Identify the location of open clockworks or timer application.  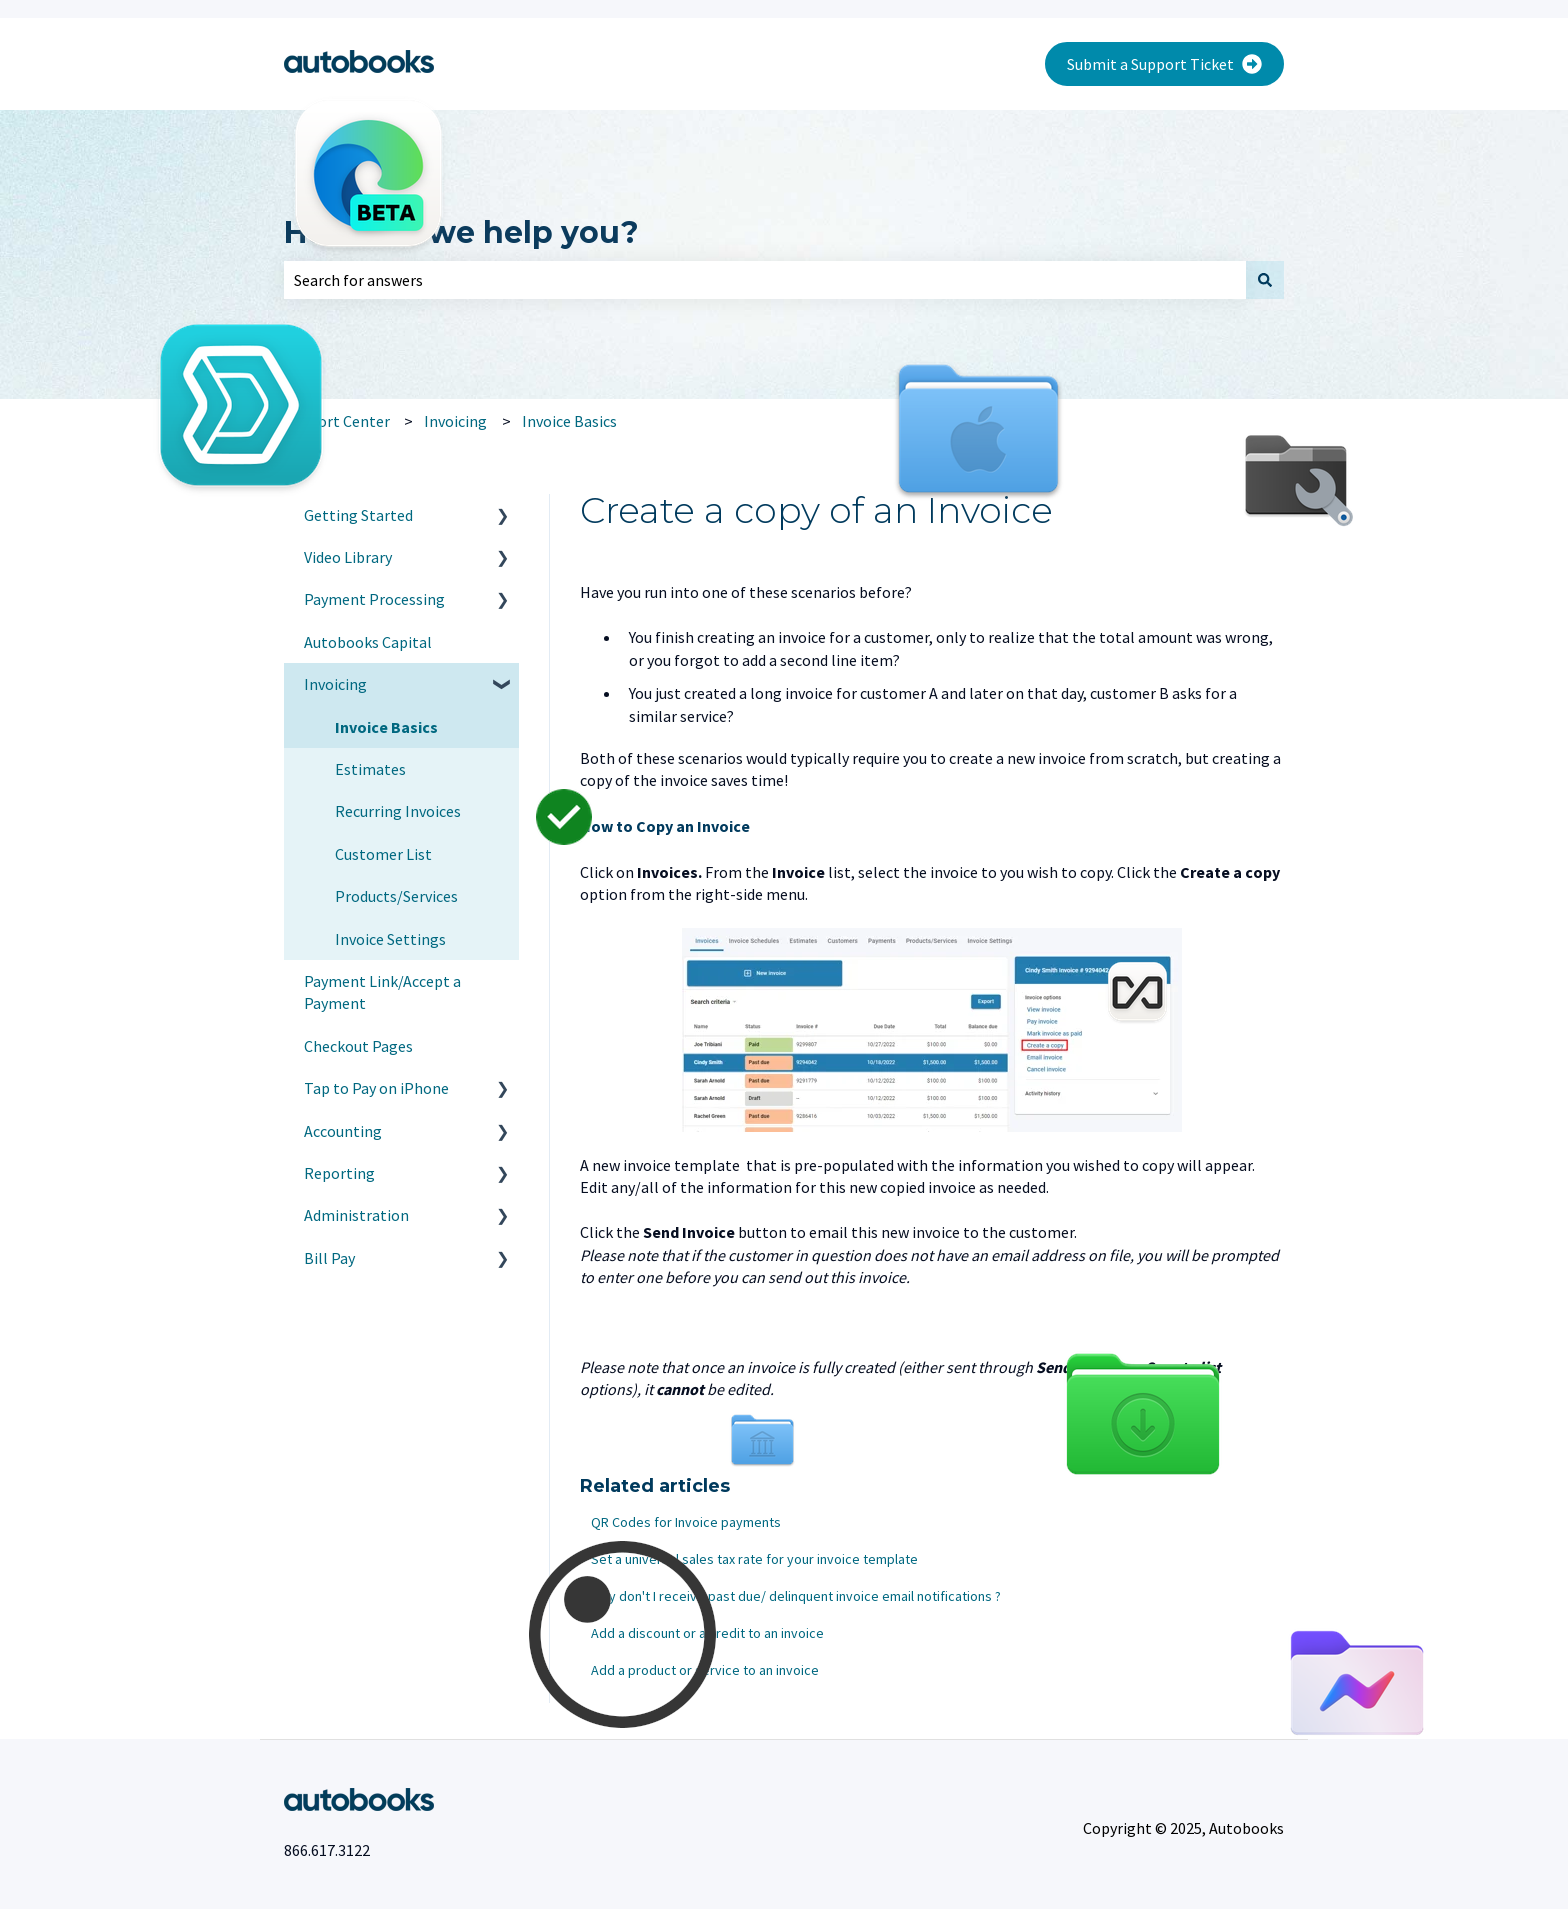
(622, 1634).